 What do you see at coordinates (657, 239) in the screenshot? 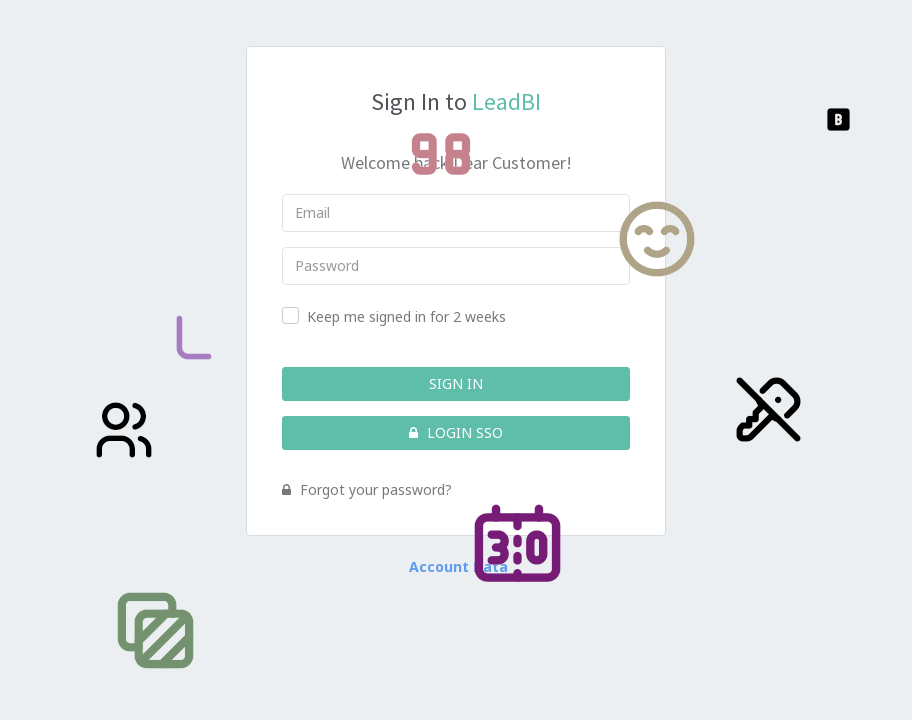
I see `rate your experience positively` at bounding box center [657, 239].